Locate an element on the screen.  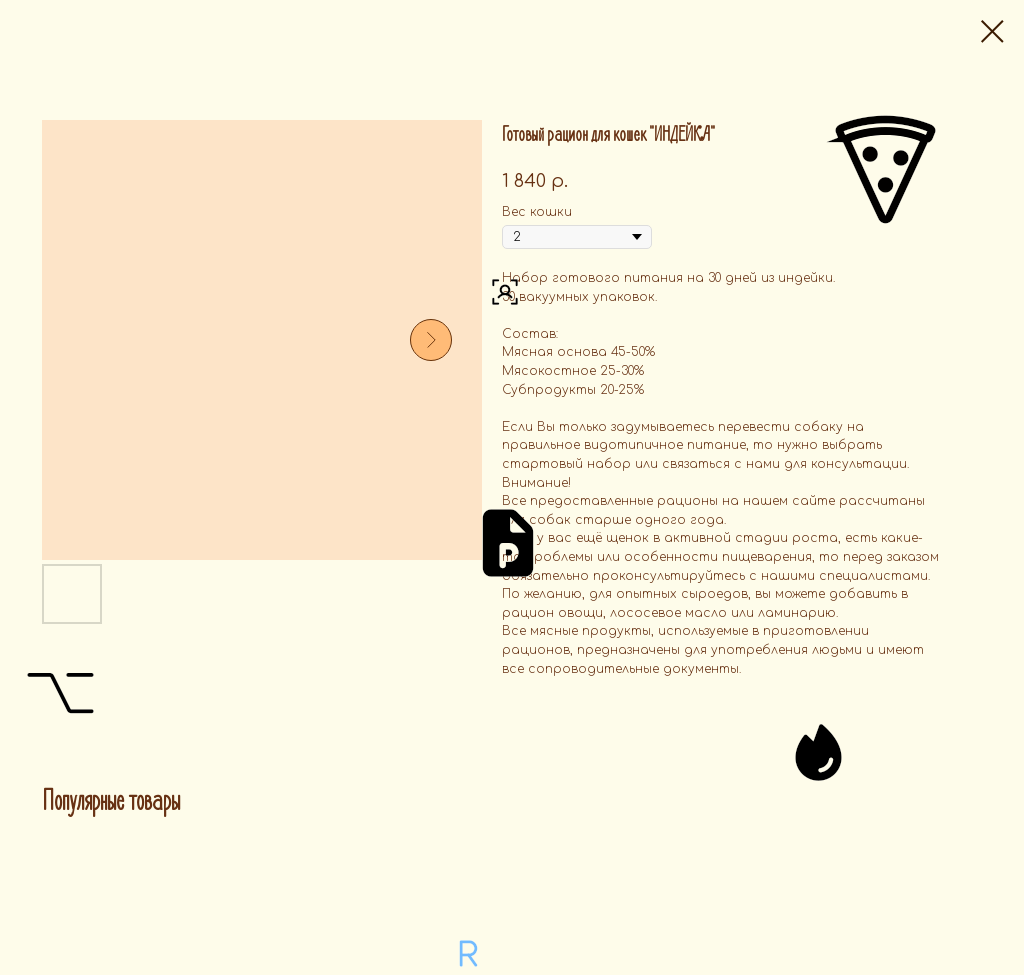
indicates the option or alt key modifier is located at coordinates (60, 690).